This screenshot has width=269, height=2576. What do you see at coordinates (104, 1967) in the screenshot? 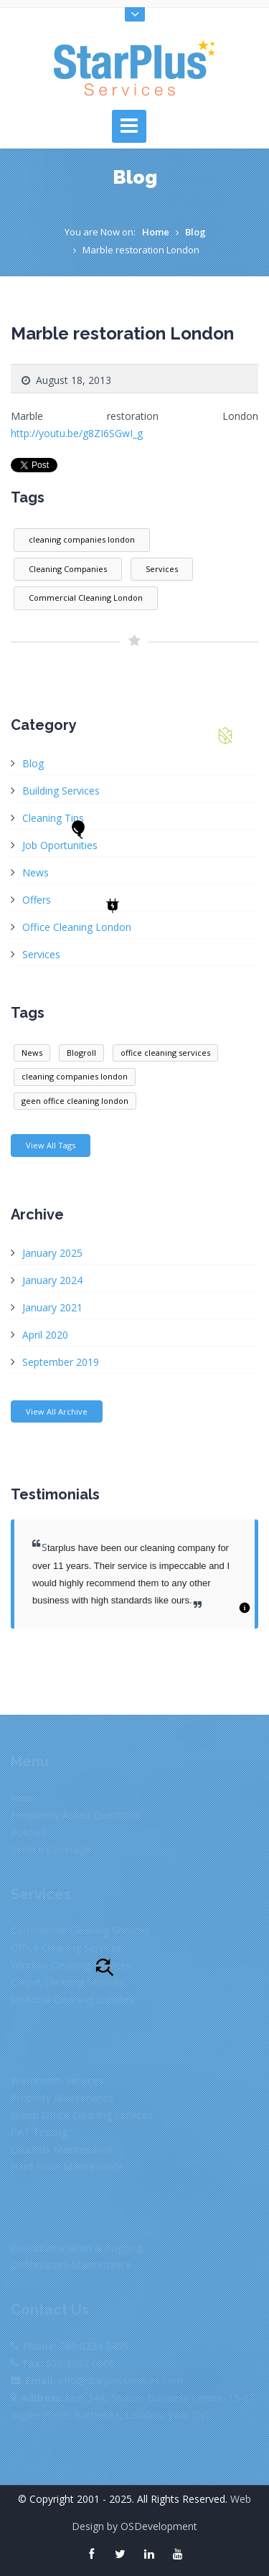
I see `find and replace text or content` at bounding box center [104, 1967].